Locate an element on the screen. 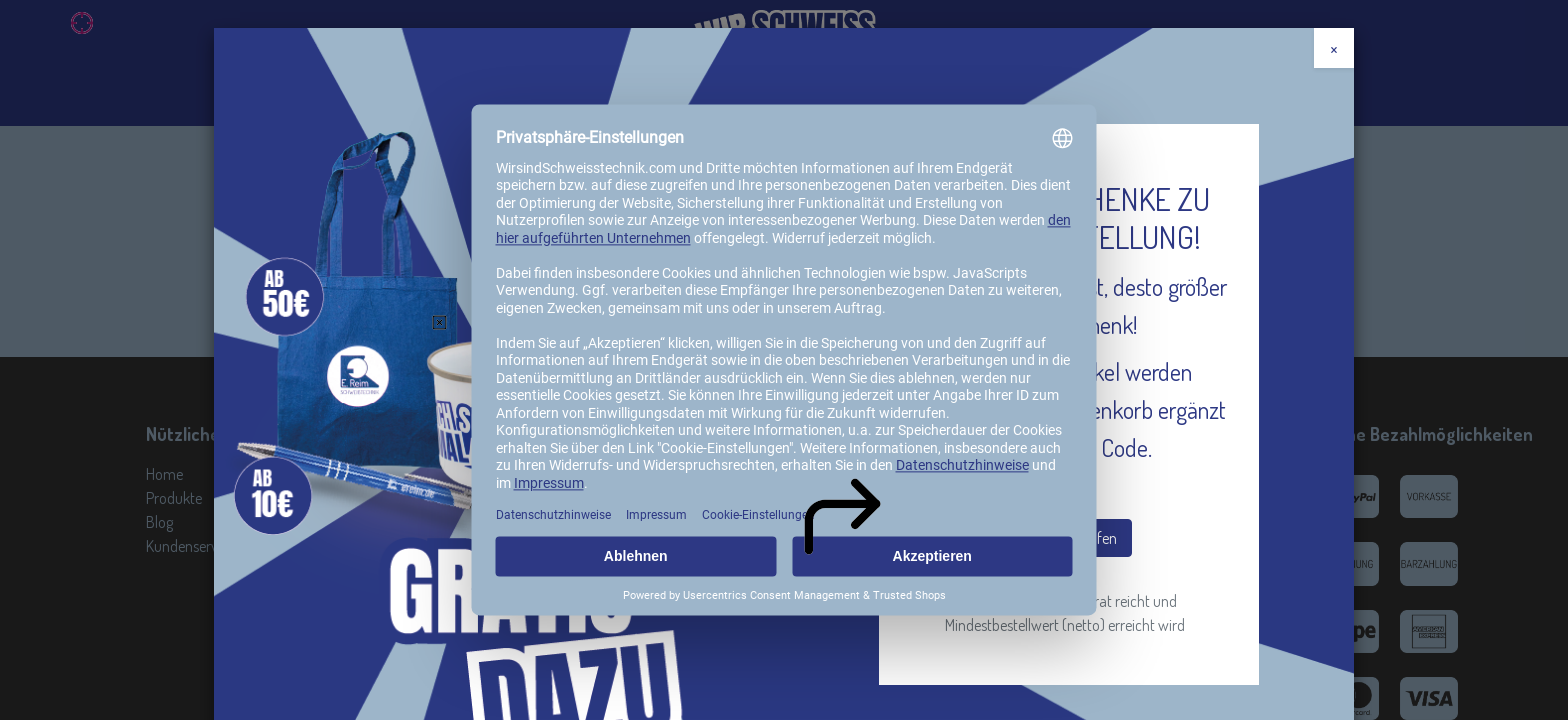 The image size is (1568, 720). share or forward content is located at coordinates (842, 516).